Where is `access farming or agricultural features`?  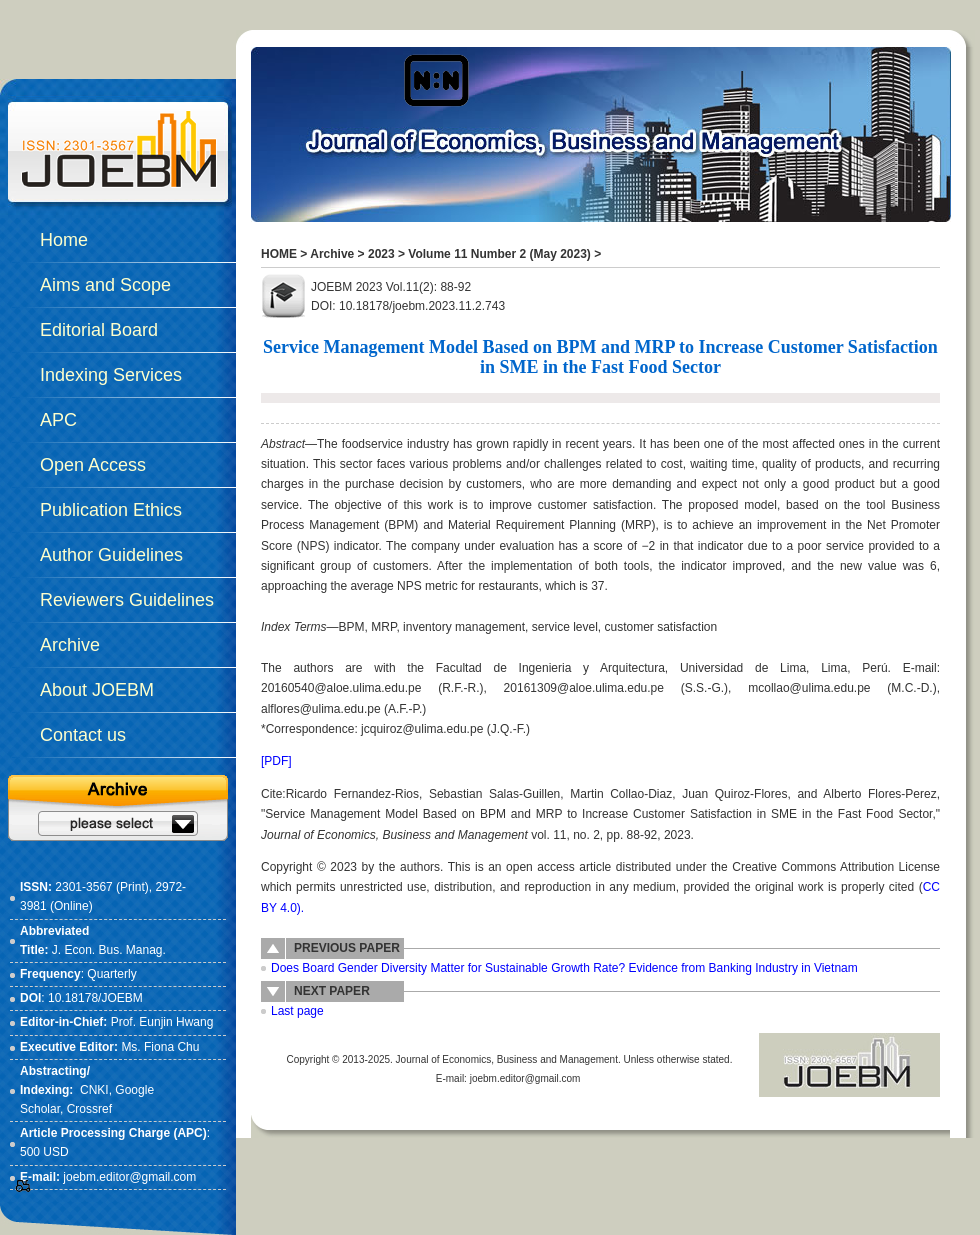 access farming or agricultural features is located at coordinates (23, 1186).